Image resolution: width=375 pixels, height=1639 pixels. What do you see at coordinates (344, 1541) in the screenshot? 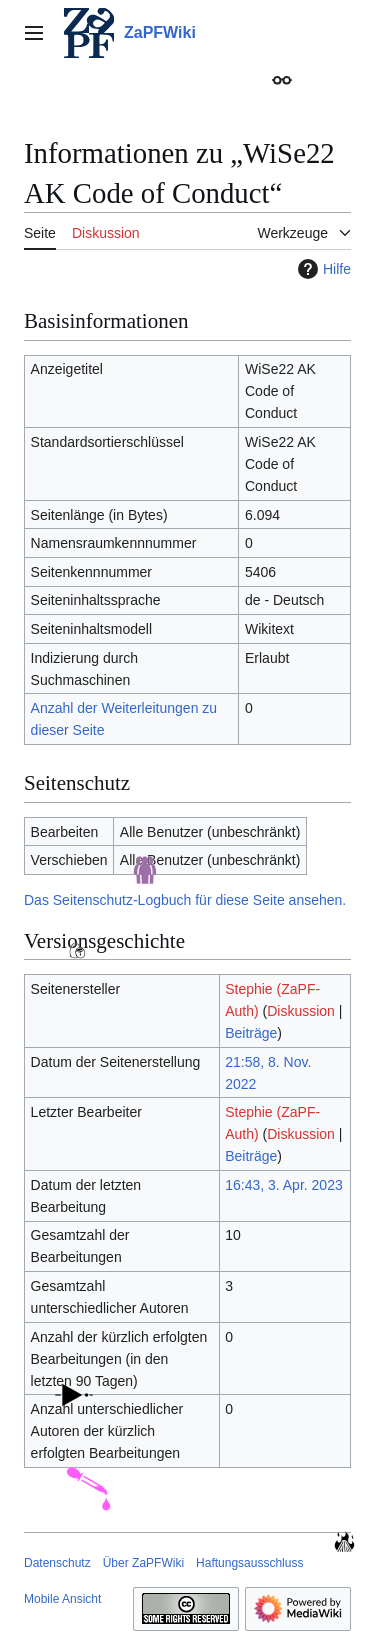
I see `indicates a pyre or bonfire game element` at bounding box center [344, 1541].